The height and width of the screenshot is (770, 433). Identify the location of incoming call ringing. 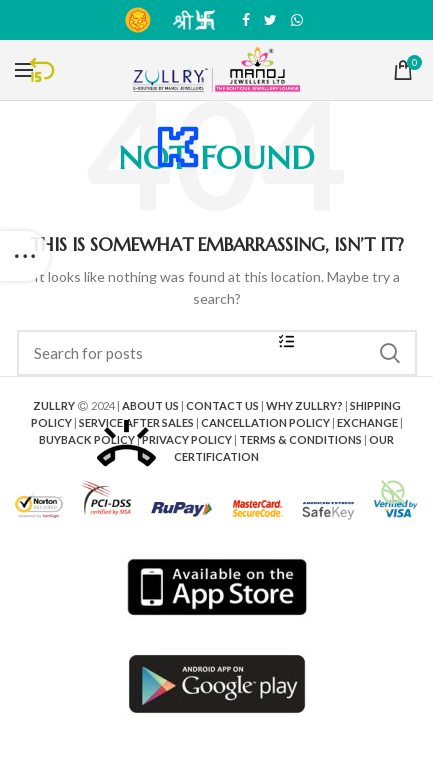
(126, 444).